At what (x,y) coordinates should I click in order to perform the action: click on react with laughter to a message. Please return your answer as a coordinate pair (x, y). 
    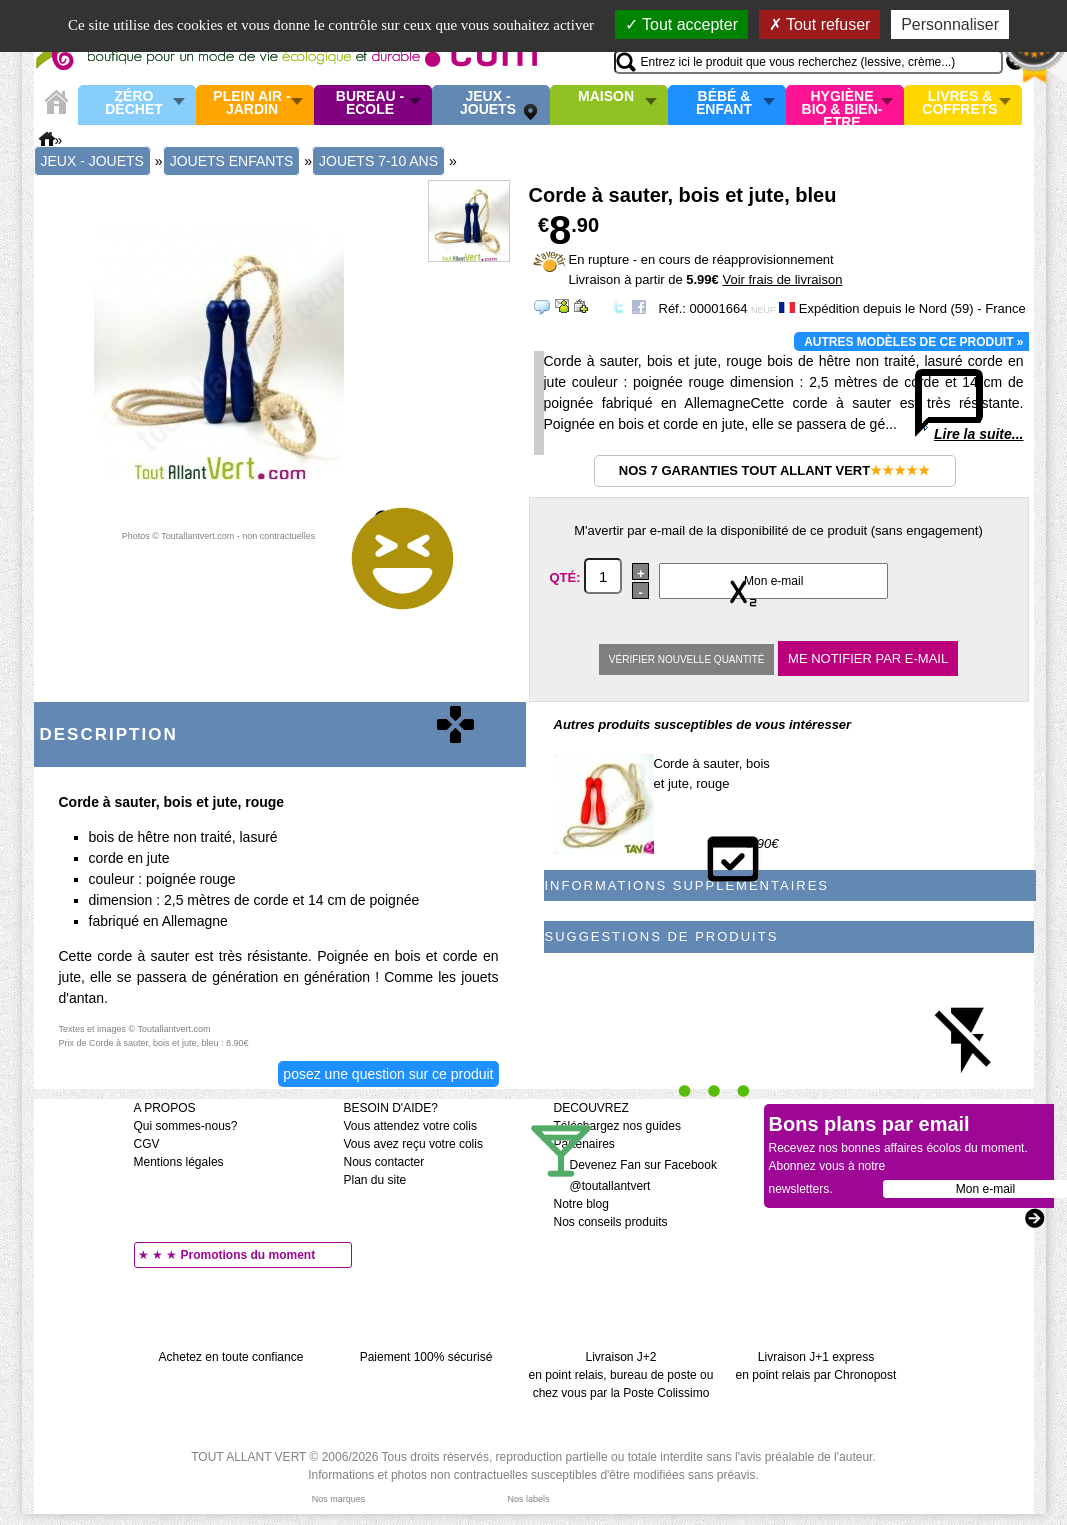
    Looking at the image, I should click on (402, 558).